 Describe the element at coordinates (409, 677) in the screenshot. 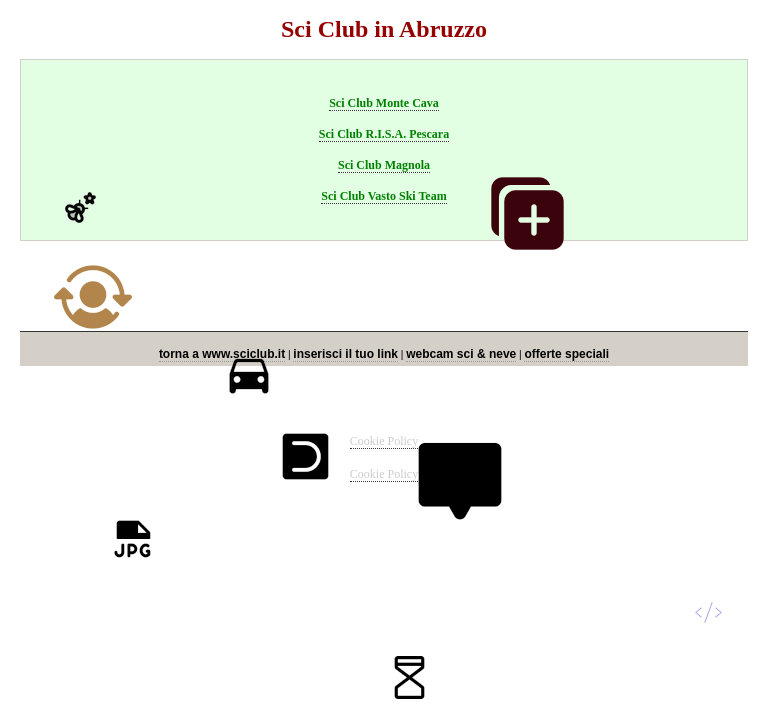

I see `indicates a timer or countdown in progress` at that location.